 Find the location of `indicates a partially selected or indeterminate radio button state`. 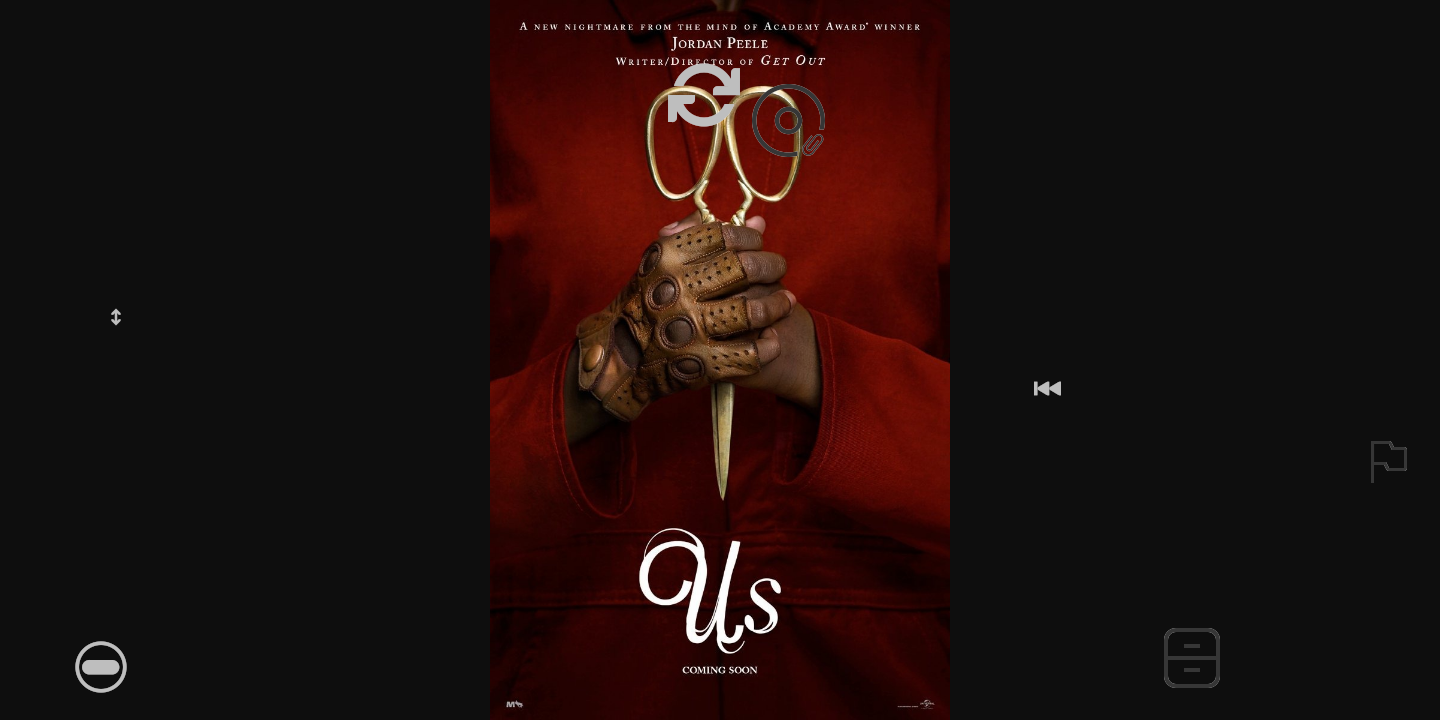

indicates a partially selected or indeterminate radio button state is located at coordinates (101, 667).